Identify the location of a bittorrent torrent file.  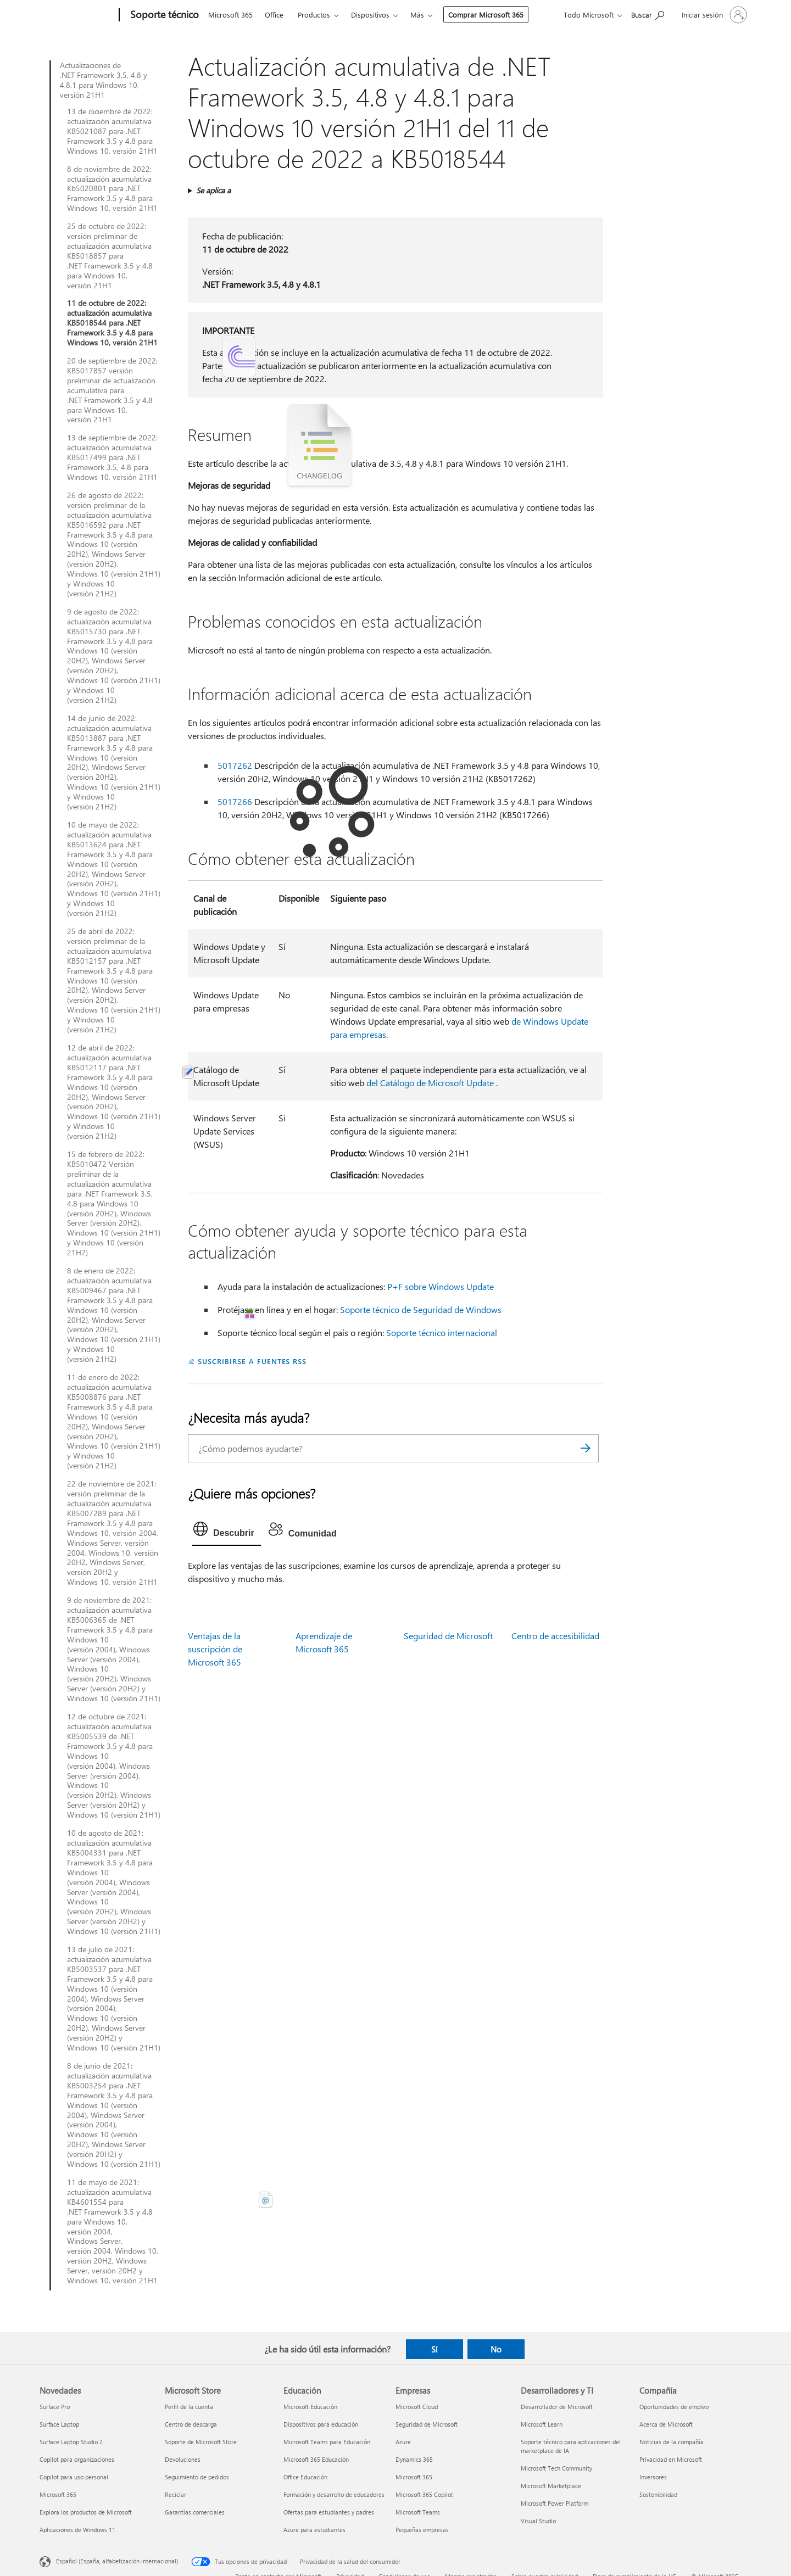
(239, 356).